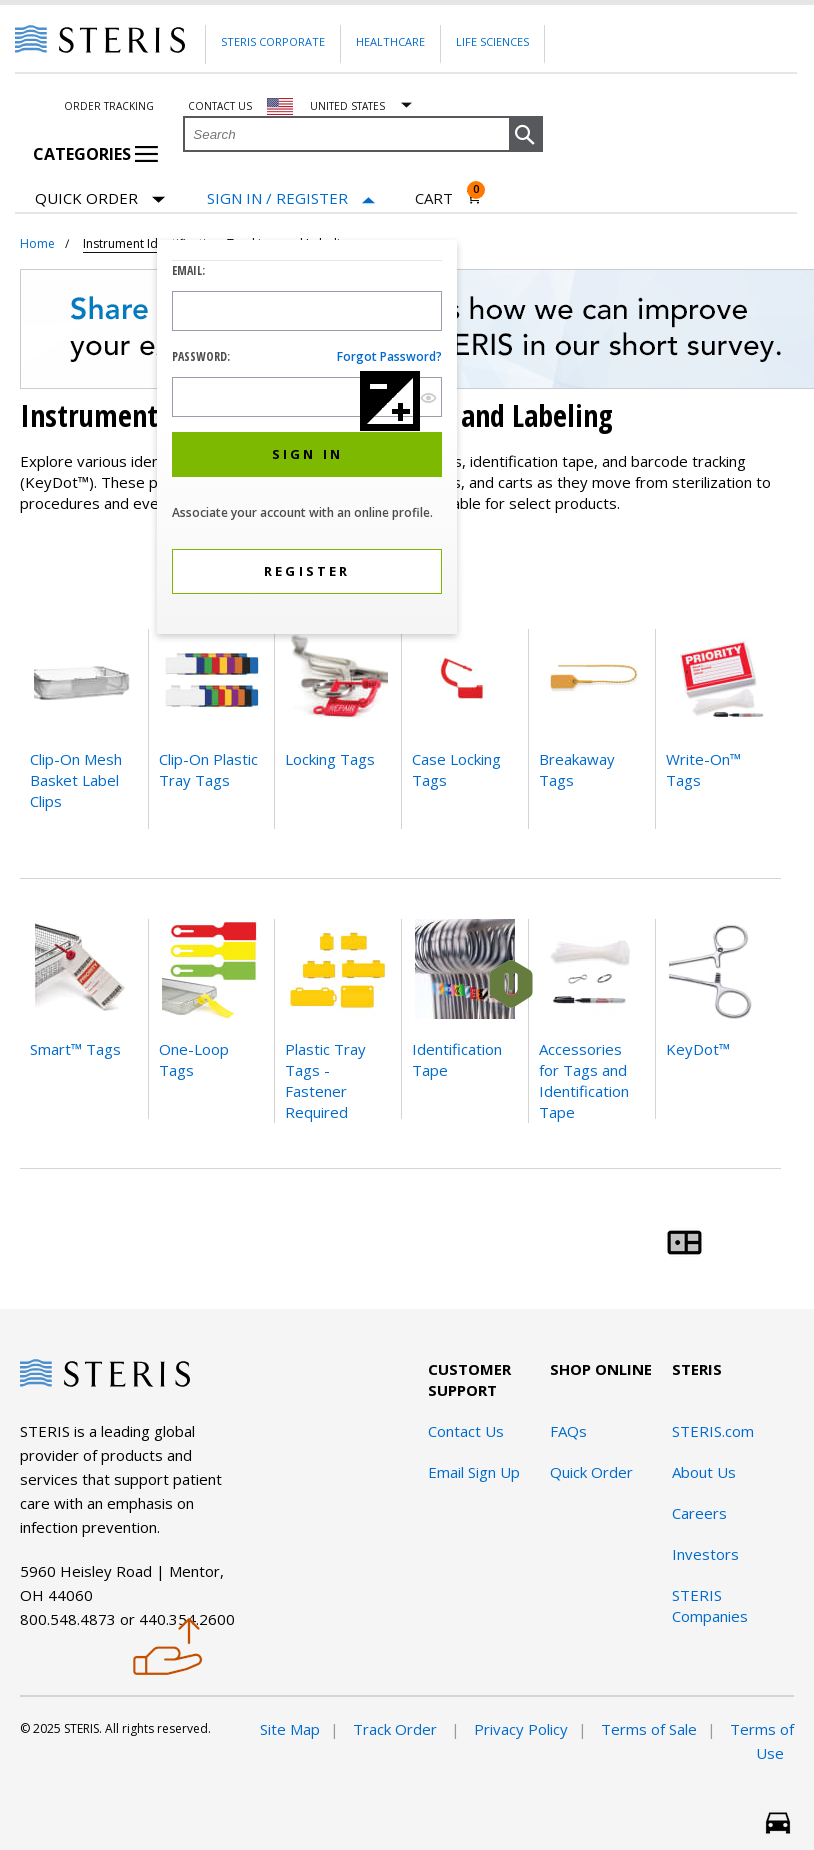 The width and height of the screenshot is (814, 1850). What do you see at coordinates (511, 984) in the screenshot?
I see `indicates a user or username initial` at bounding box center [511, 984].